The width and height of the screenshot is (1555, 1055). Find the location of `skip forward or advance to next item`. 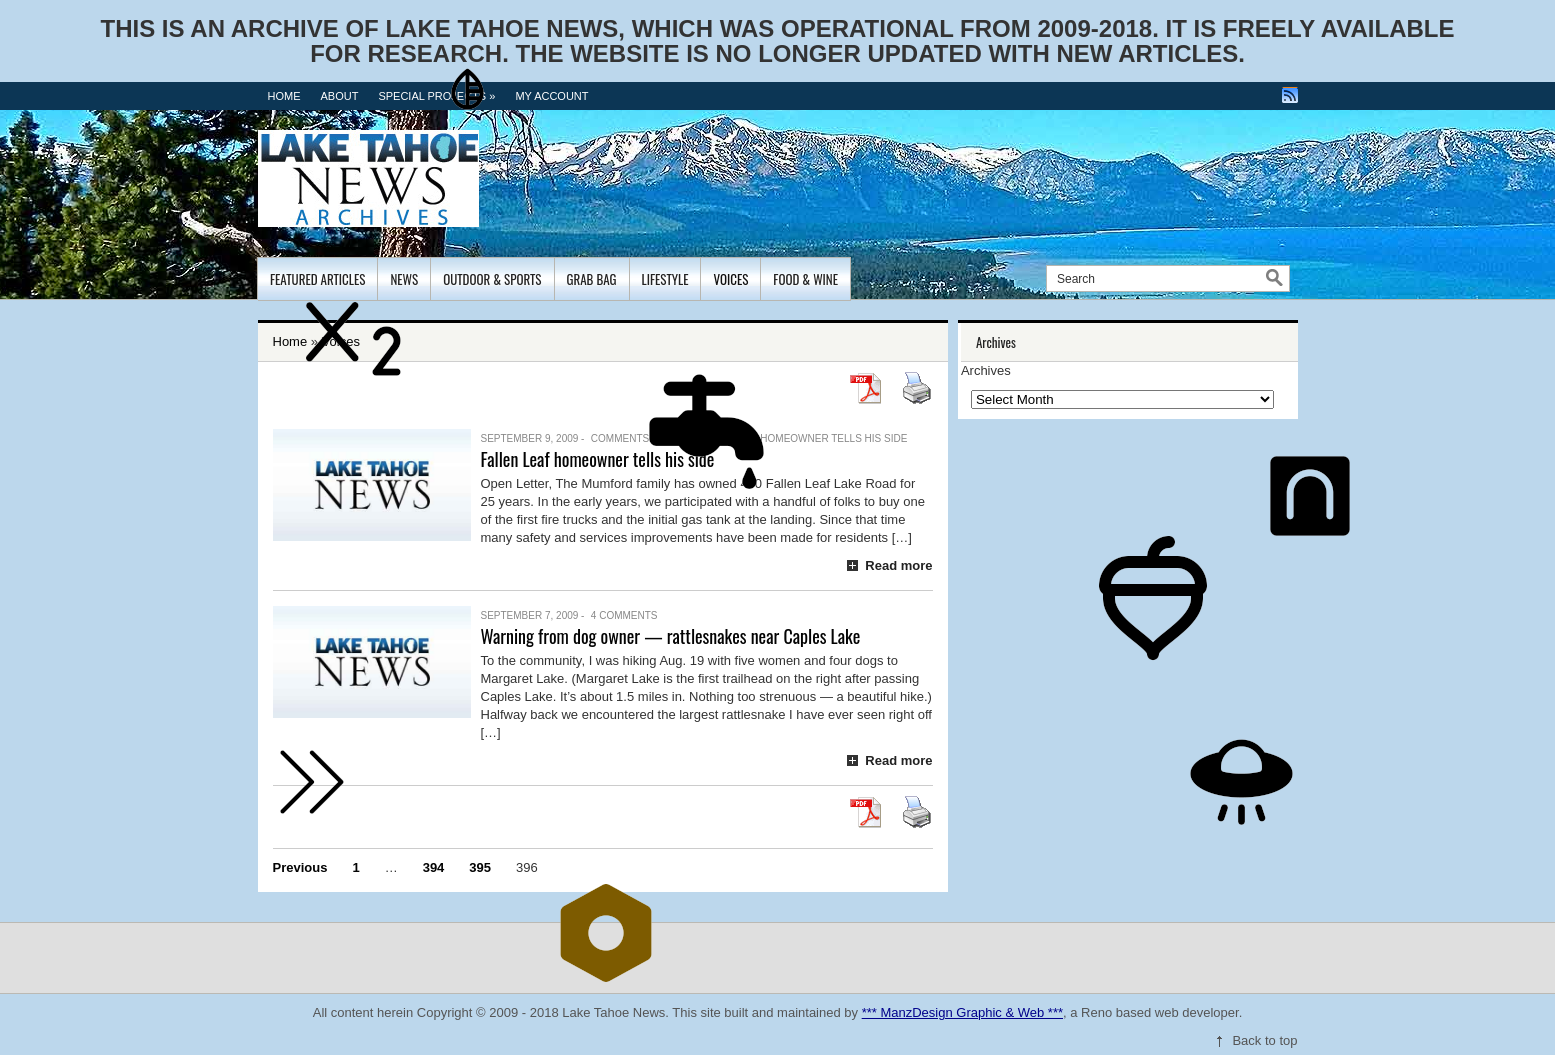

skip forward or advance to next item is located at coordinates (309, 782).